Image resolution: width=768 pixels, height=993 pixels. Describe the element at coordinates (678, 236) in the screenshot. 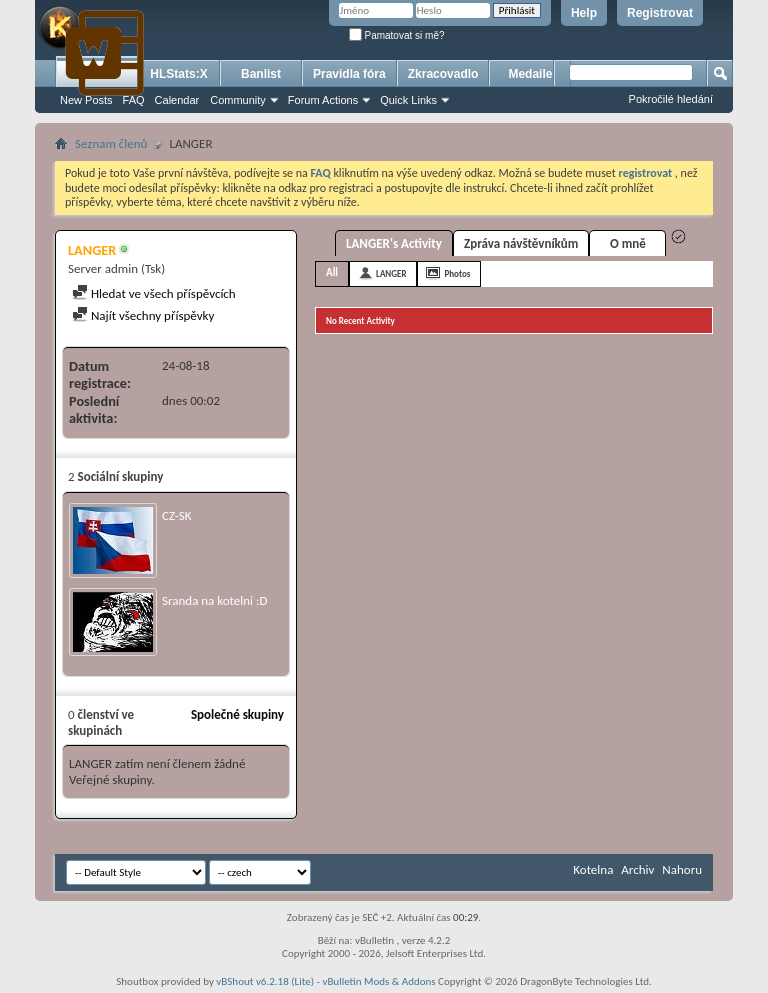

I see `indicates a completed or successful action` at that location.